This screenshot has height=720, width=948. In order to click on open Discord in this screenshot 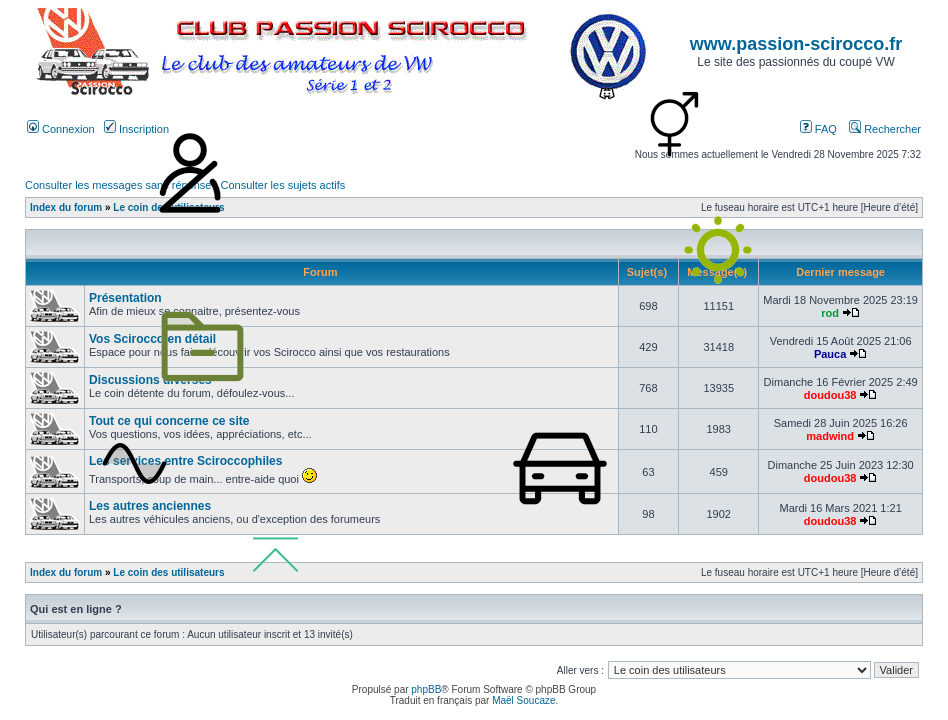, I will do `click(607, 93)`.